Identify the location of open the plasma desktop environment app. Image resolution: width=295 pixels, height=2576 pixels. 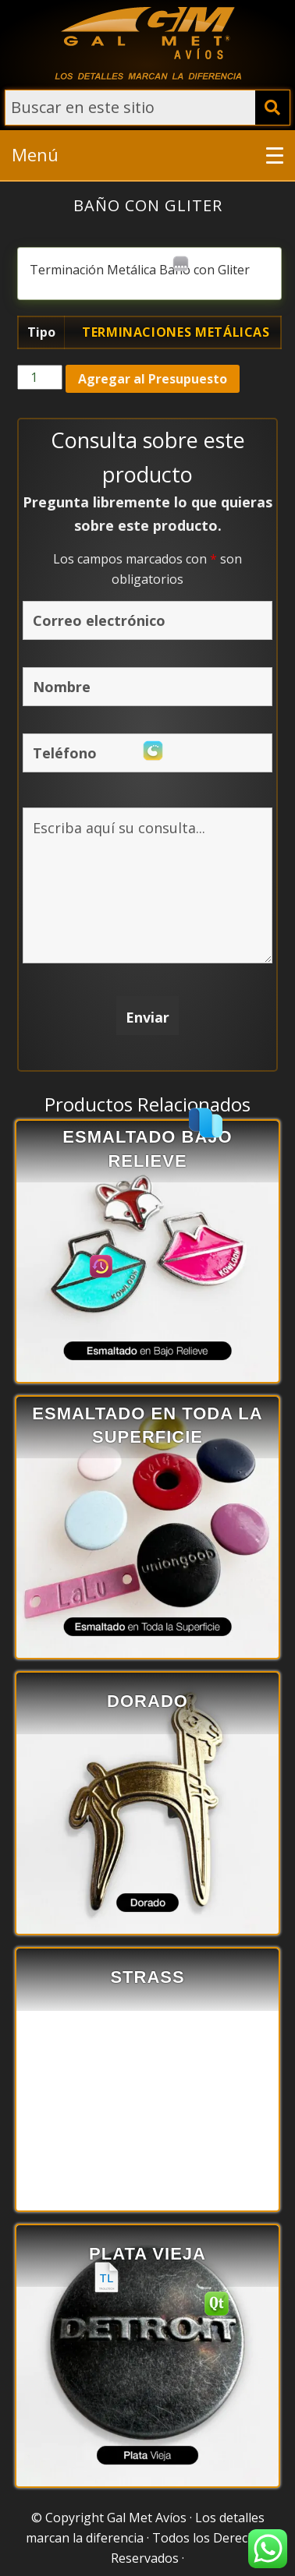
(153, 751).